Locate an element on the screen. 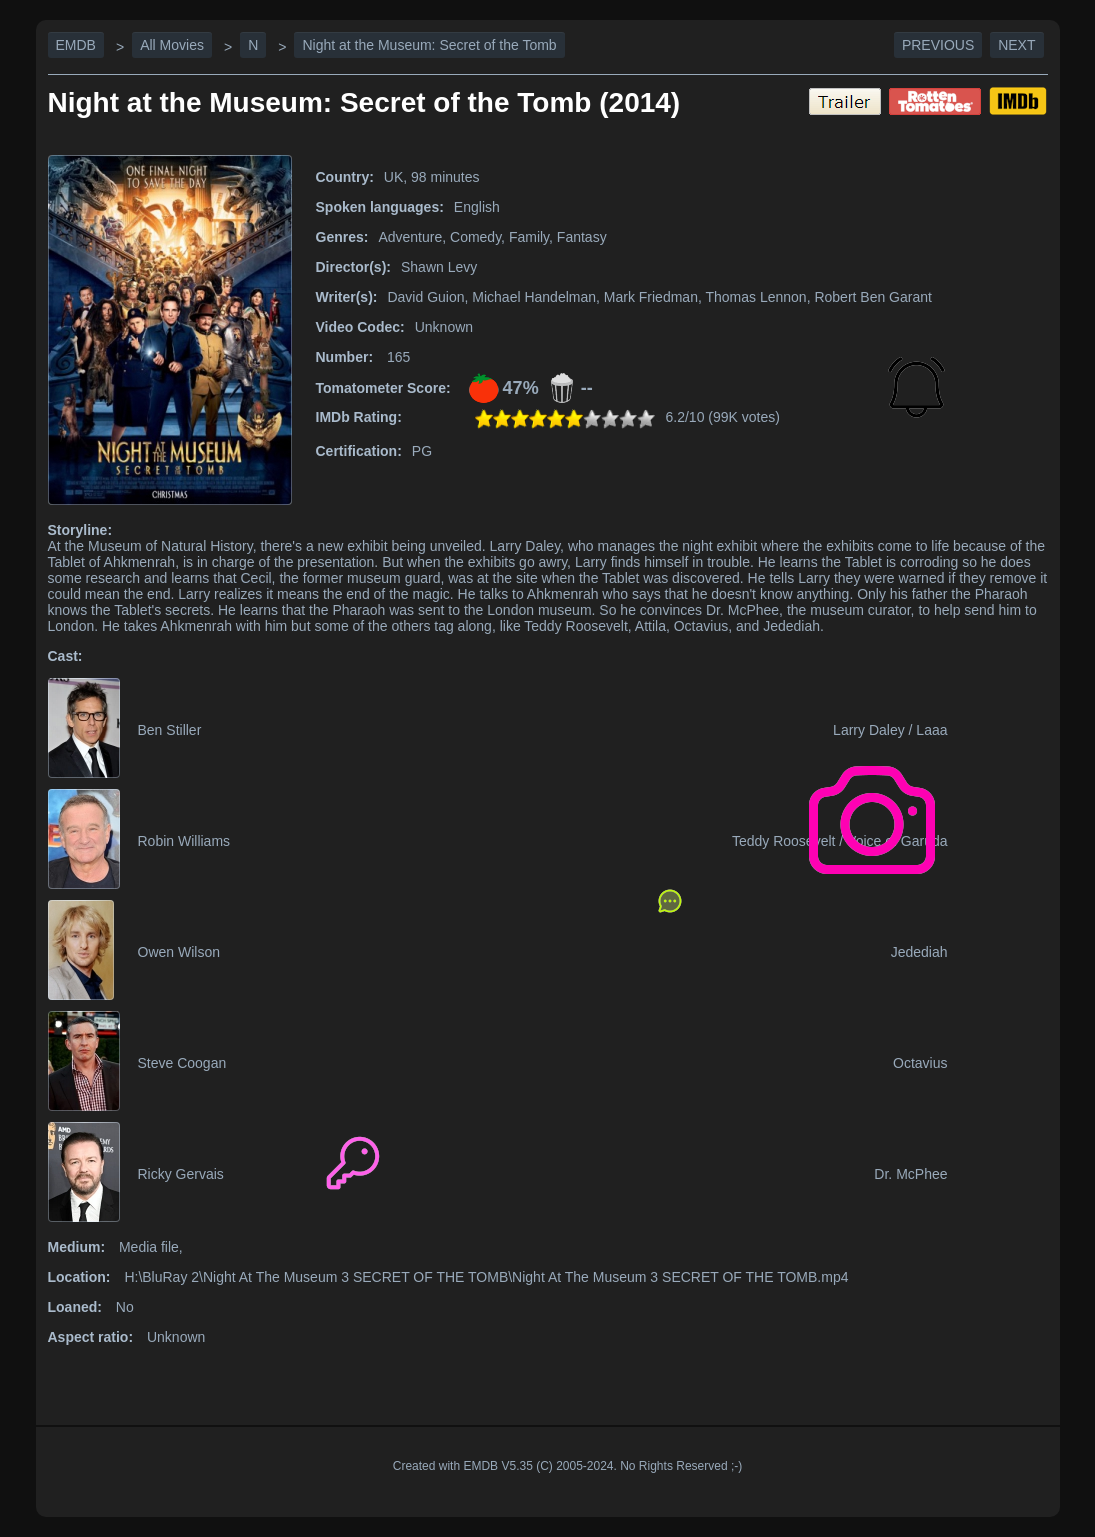 The image size is (1095, 1537). indicates new notifications or alerts is located at coordinates (916, 388).